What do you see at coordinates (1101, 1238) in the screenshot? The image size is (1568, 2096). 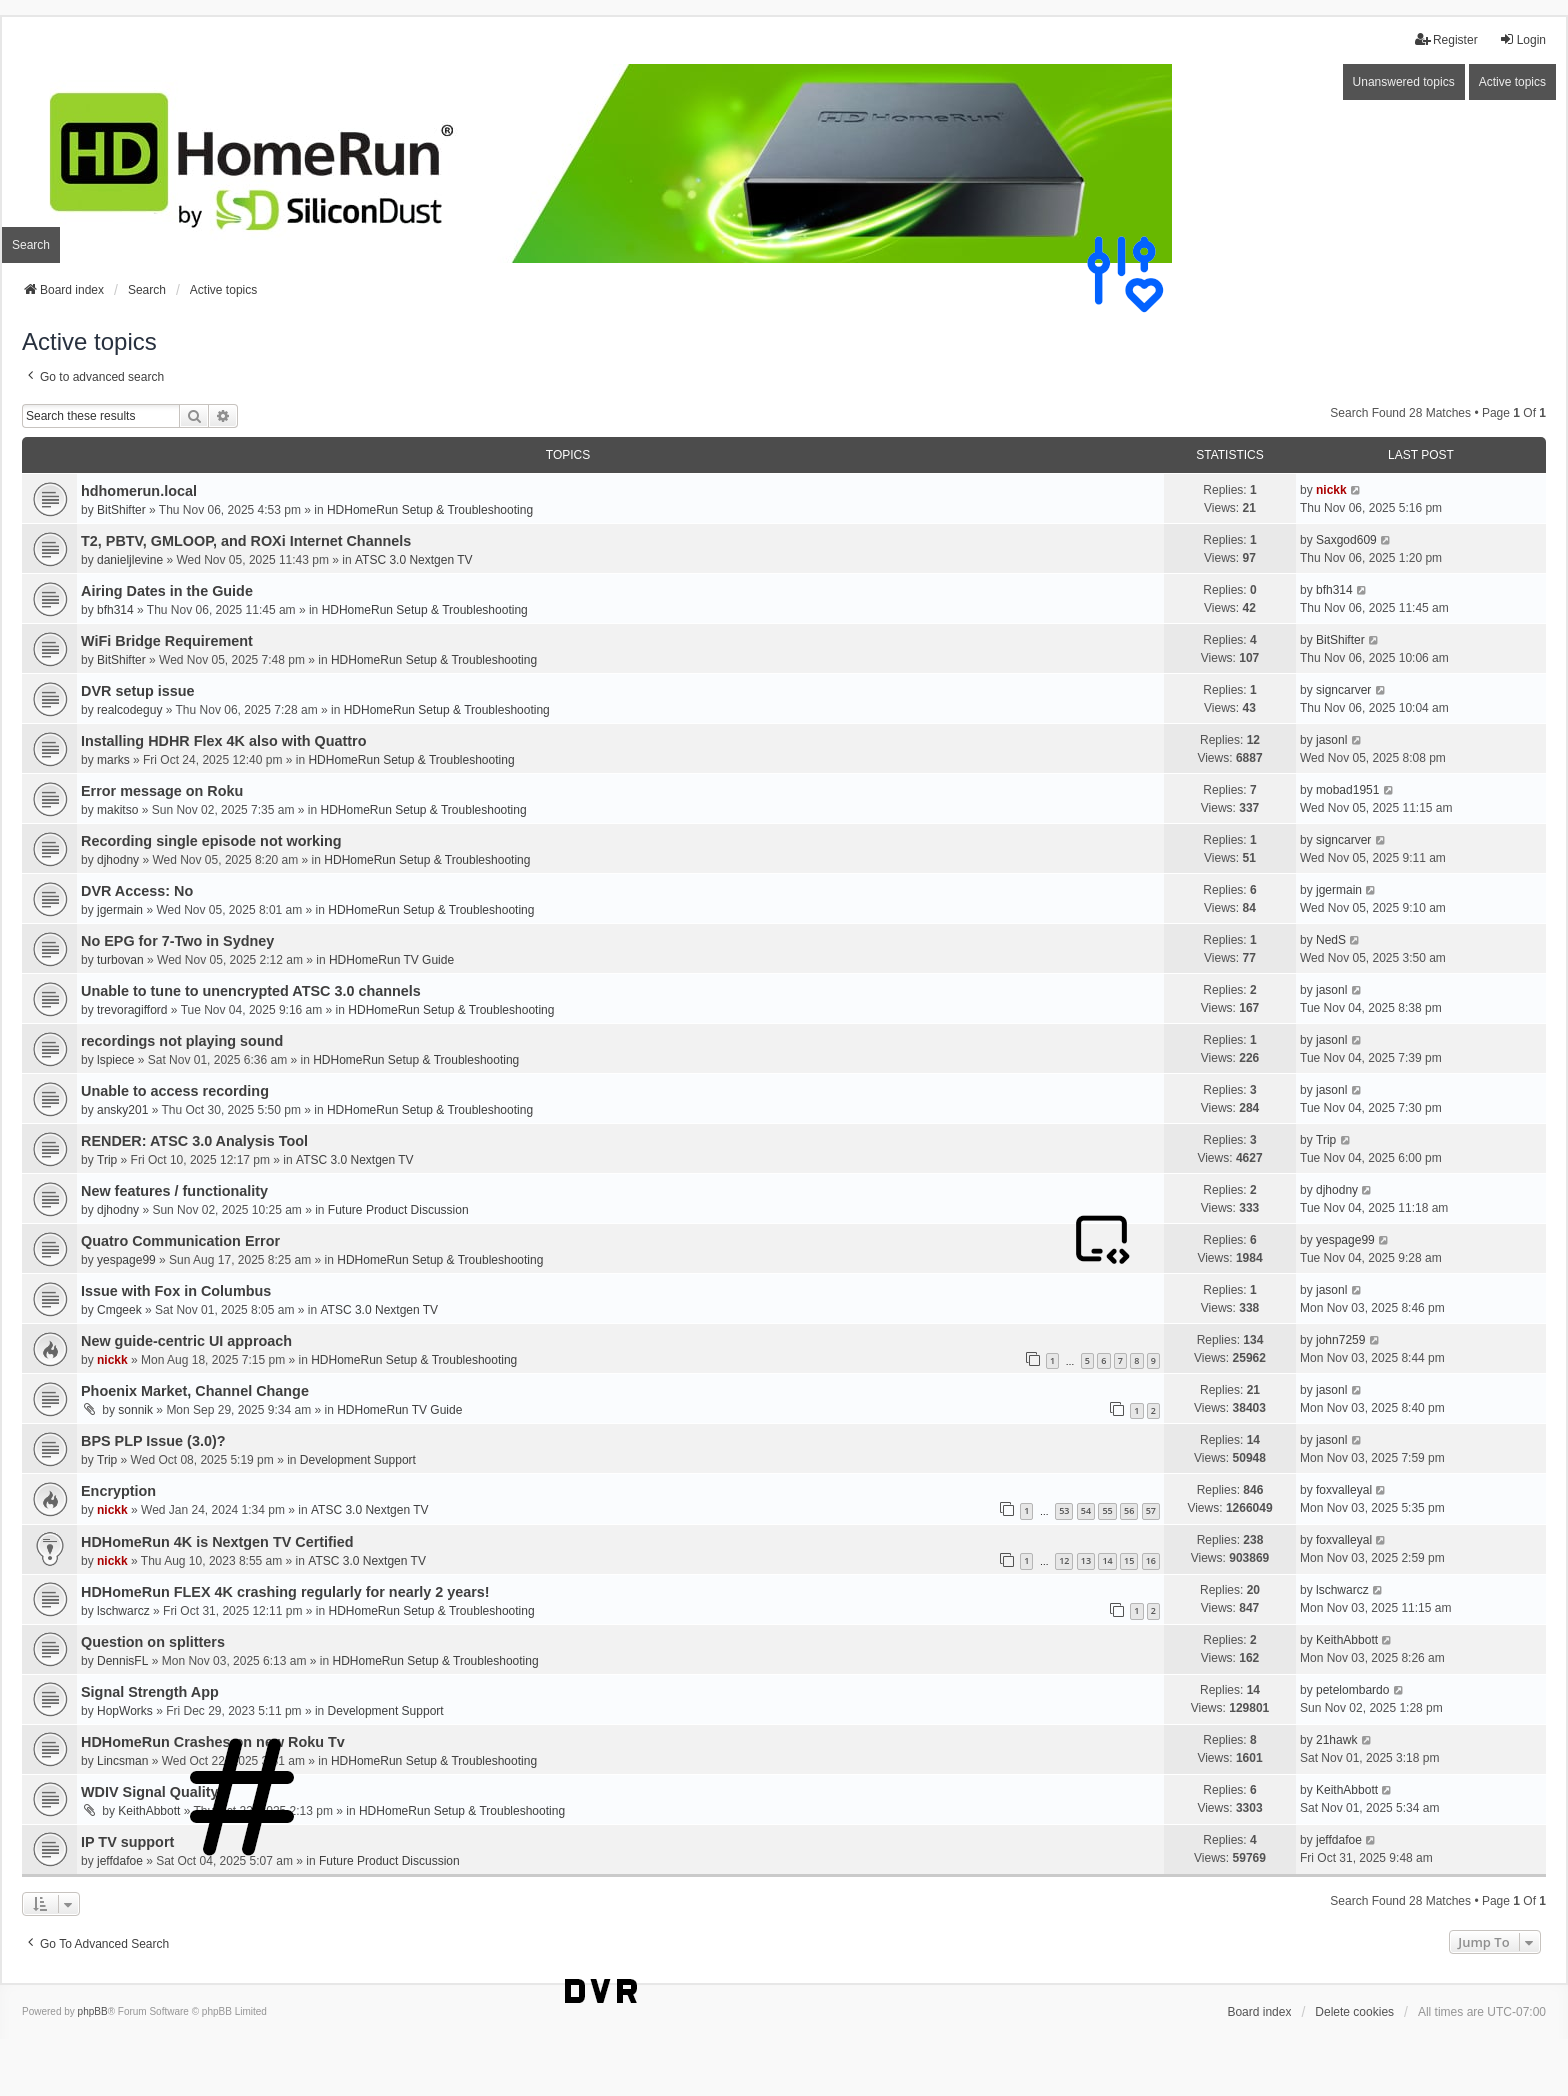 I see `open code editor on tablet device` at bounding box center [1101, 1238].